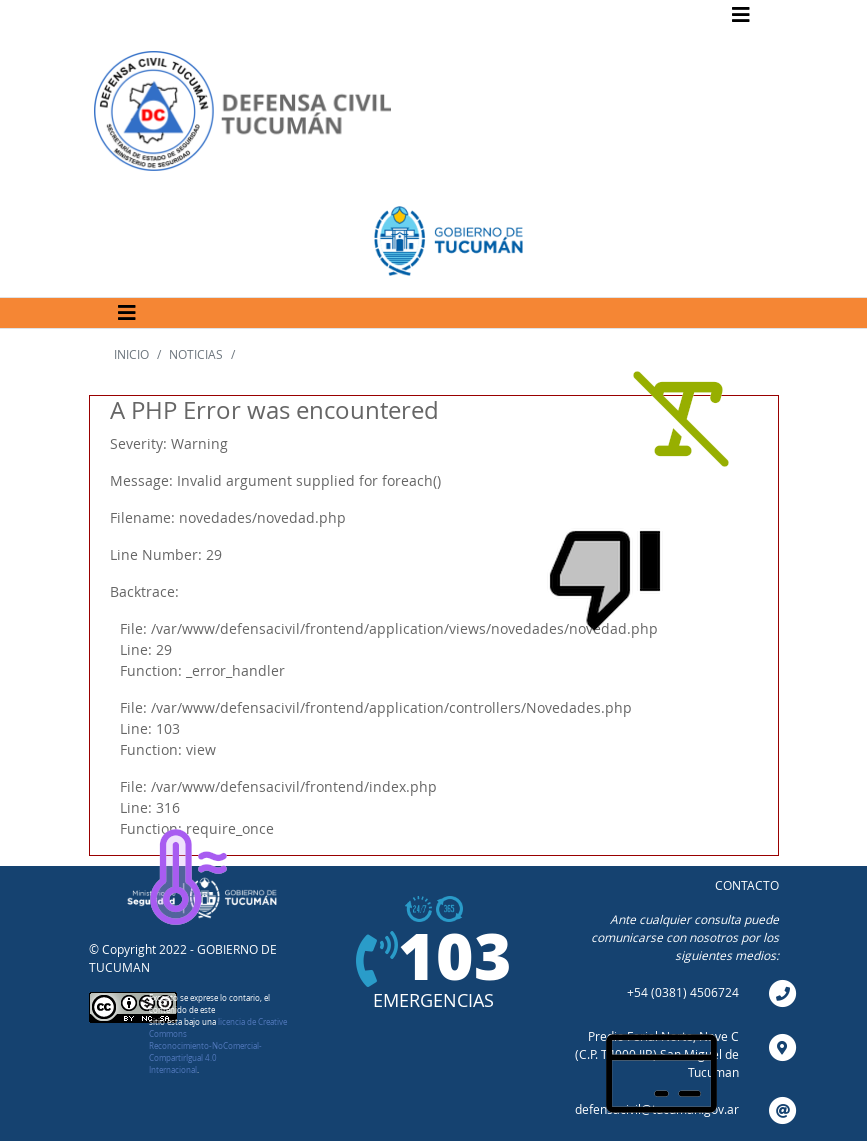 Image resolution: width=867 pixels, height=1141 pixels. Describe the element at coordinates (179, 877) in the screenshot. I see `indicates high temperature or heat warning` at that location.